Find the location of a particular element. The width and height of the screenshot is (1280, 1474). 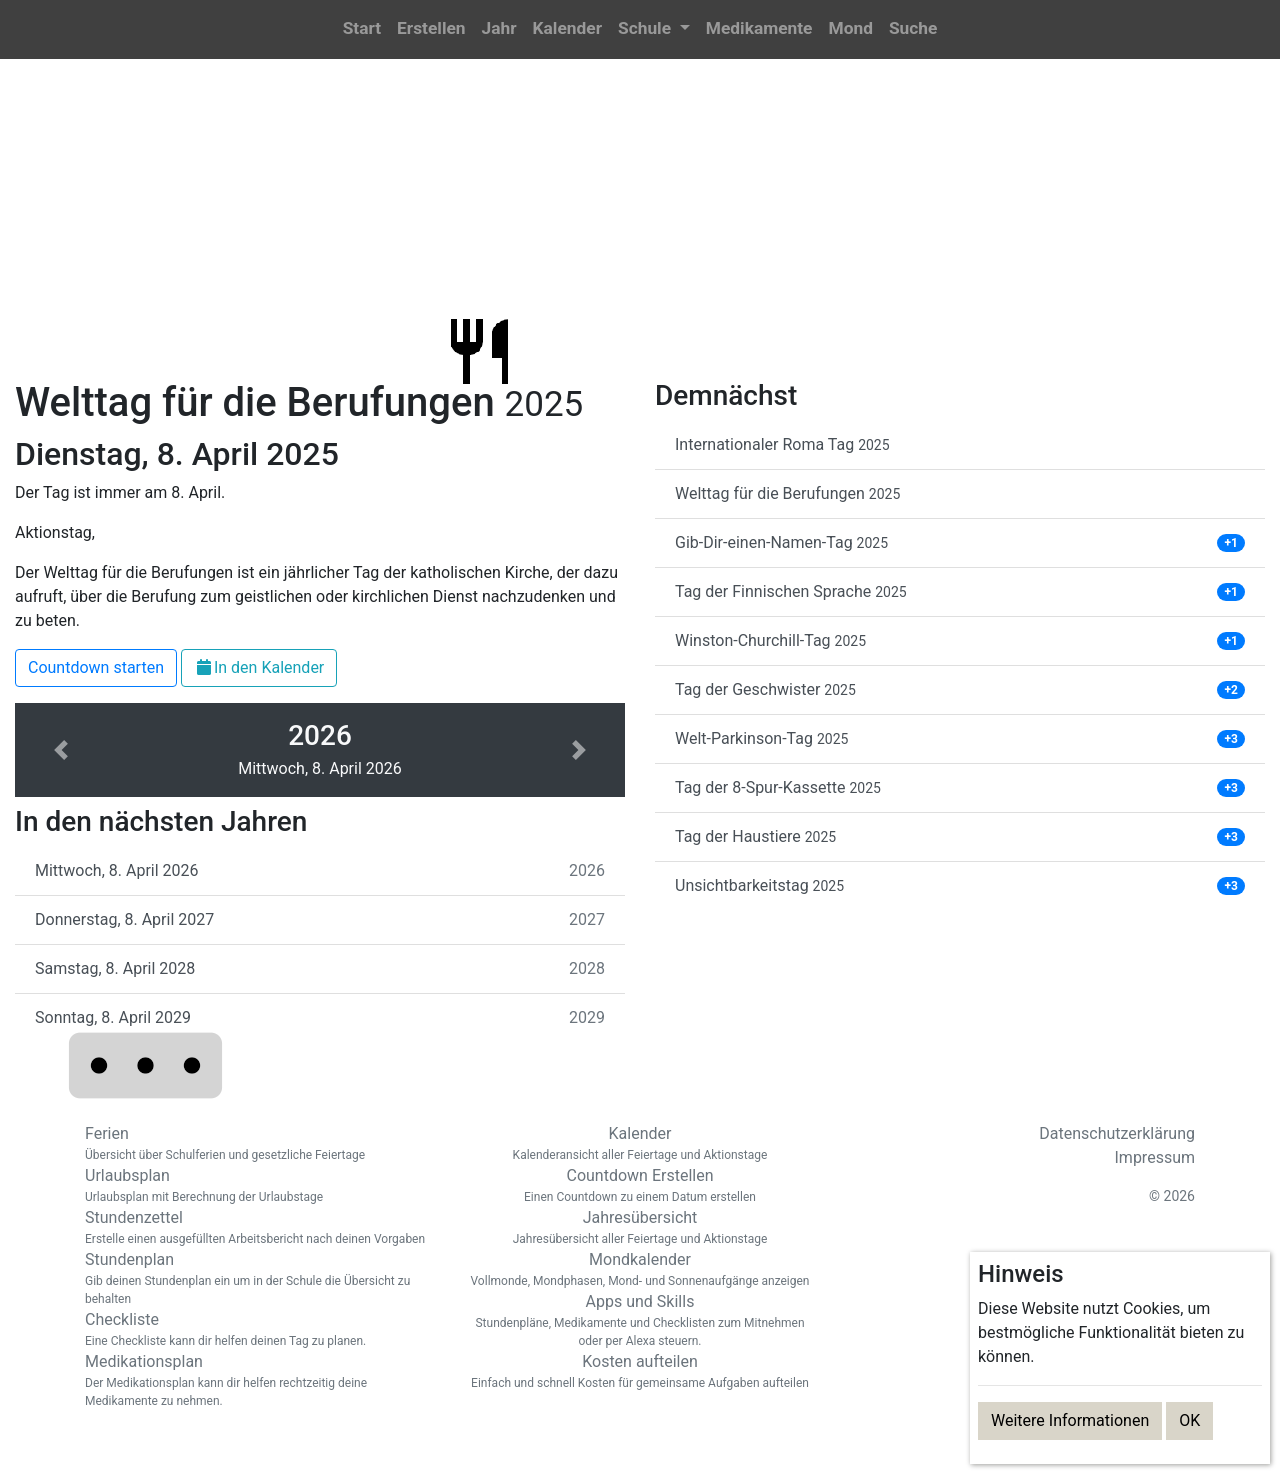

find nearby restaurants is located at coordinates (479, 351).